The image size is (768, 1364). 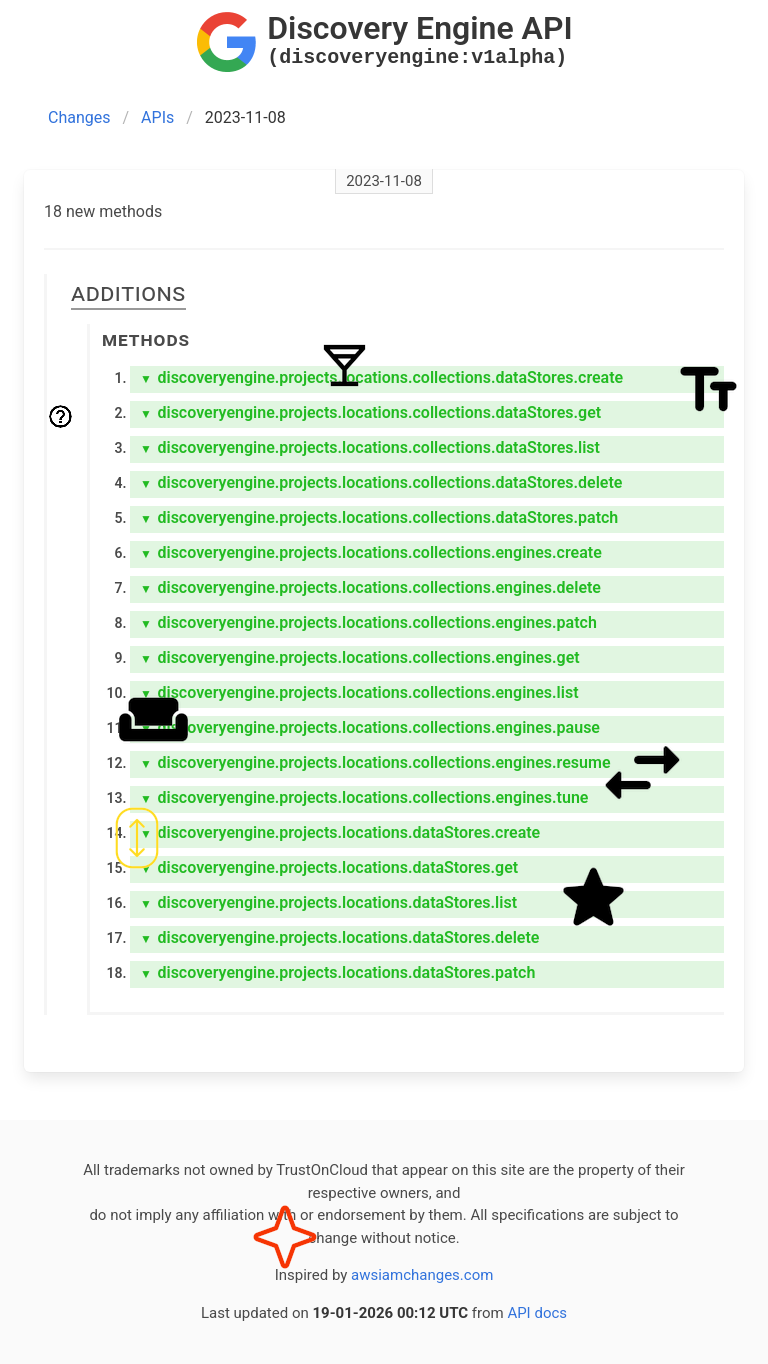 What do you see at coordinates (137, 838) in the screenshot?
I see `scroll up or down on the page` at bounding box center [137, 838].